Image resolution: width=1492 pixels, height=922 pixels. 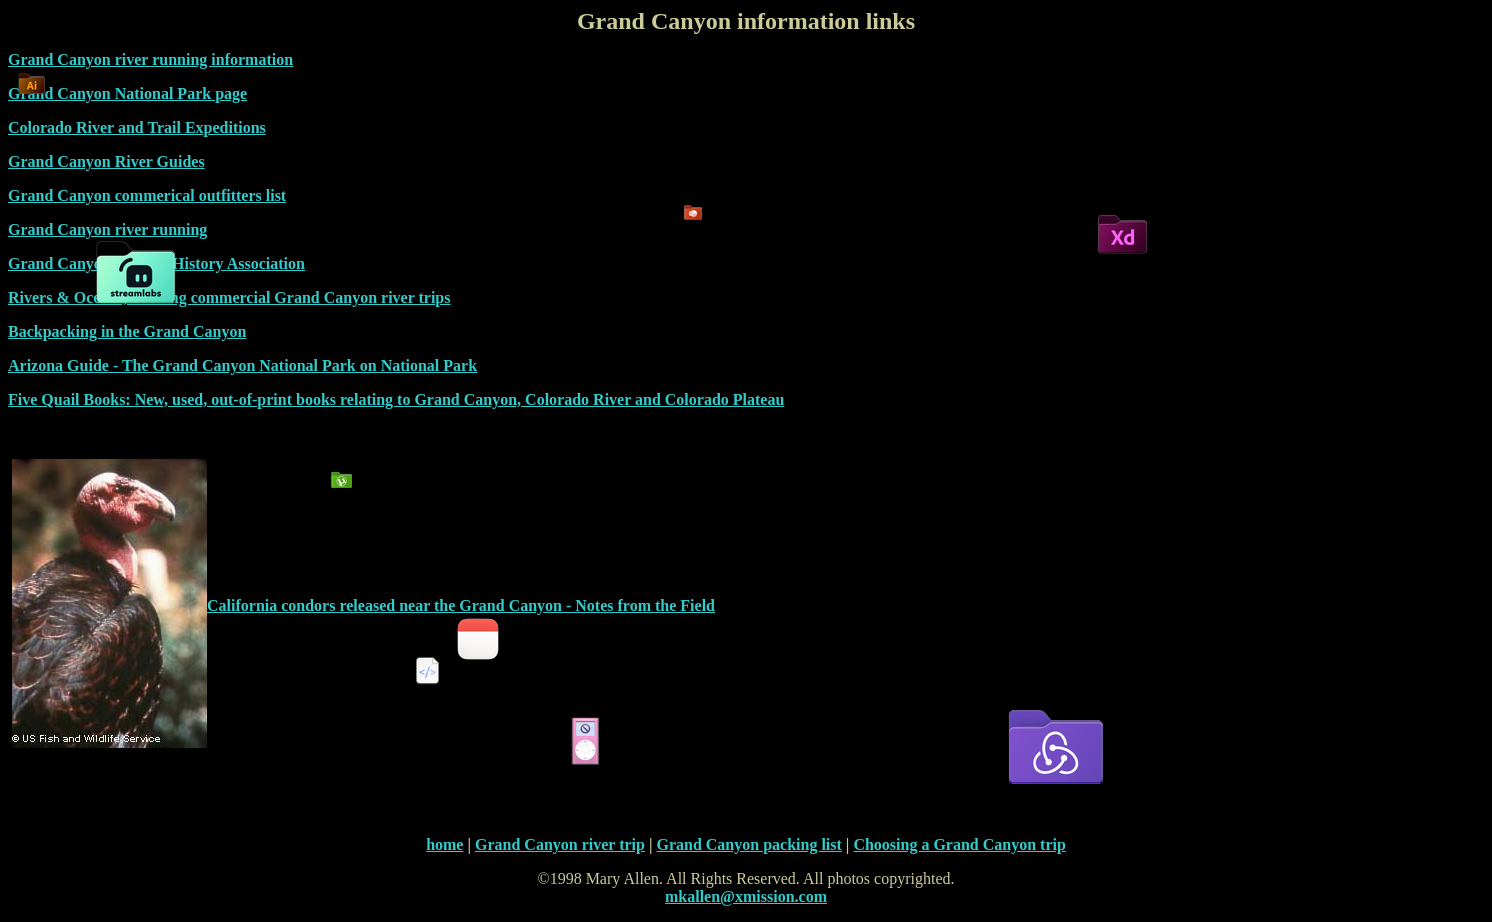 I want to click on empty calendar placeholder icon, so click(x=478, y=639).